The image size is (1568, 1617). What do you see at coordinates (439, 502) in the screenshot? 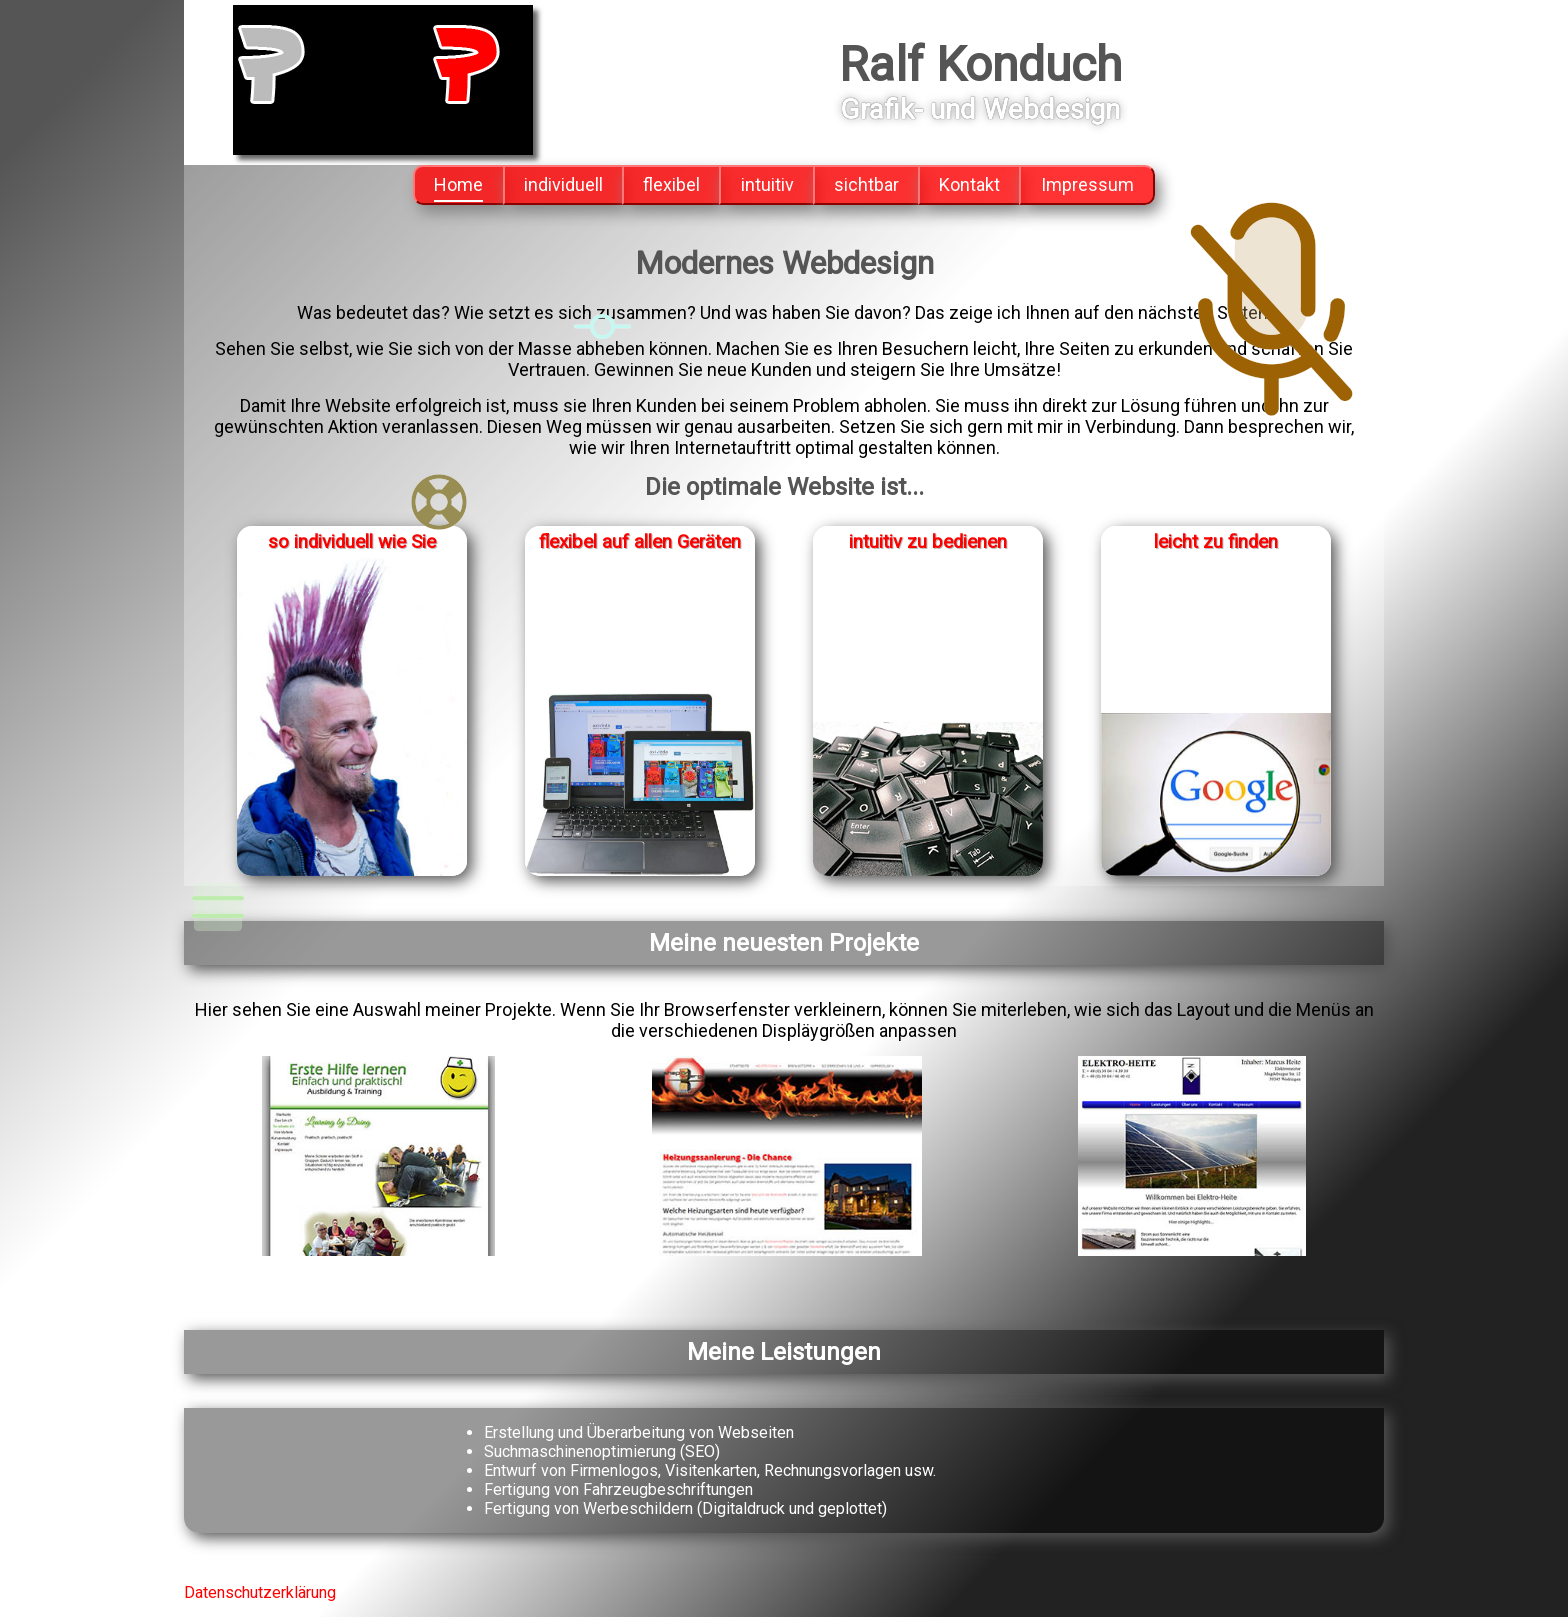
I see `access help or support center` at bounding box center [439, 502].